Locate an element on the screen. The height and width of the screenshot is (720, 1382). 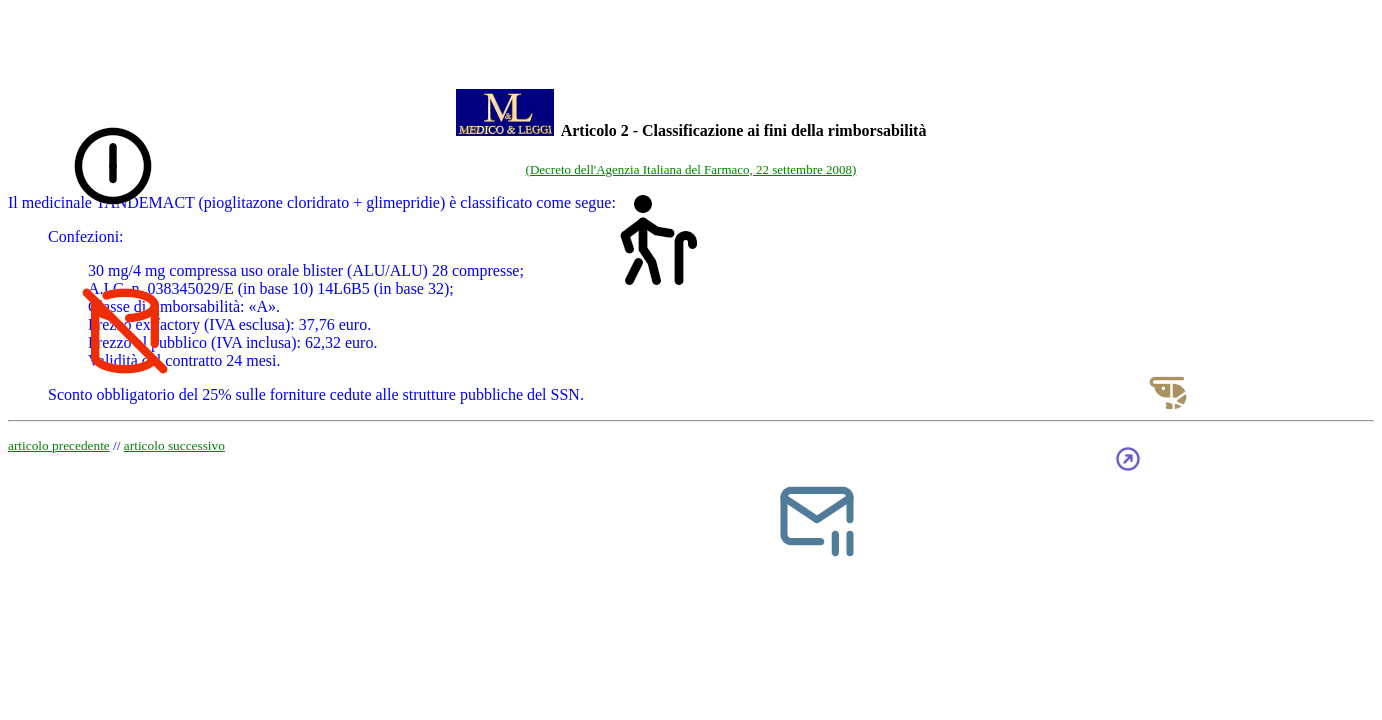
open link in new tab or window is located at coordinates (1128, 459).